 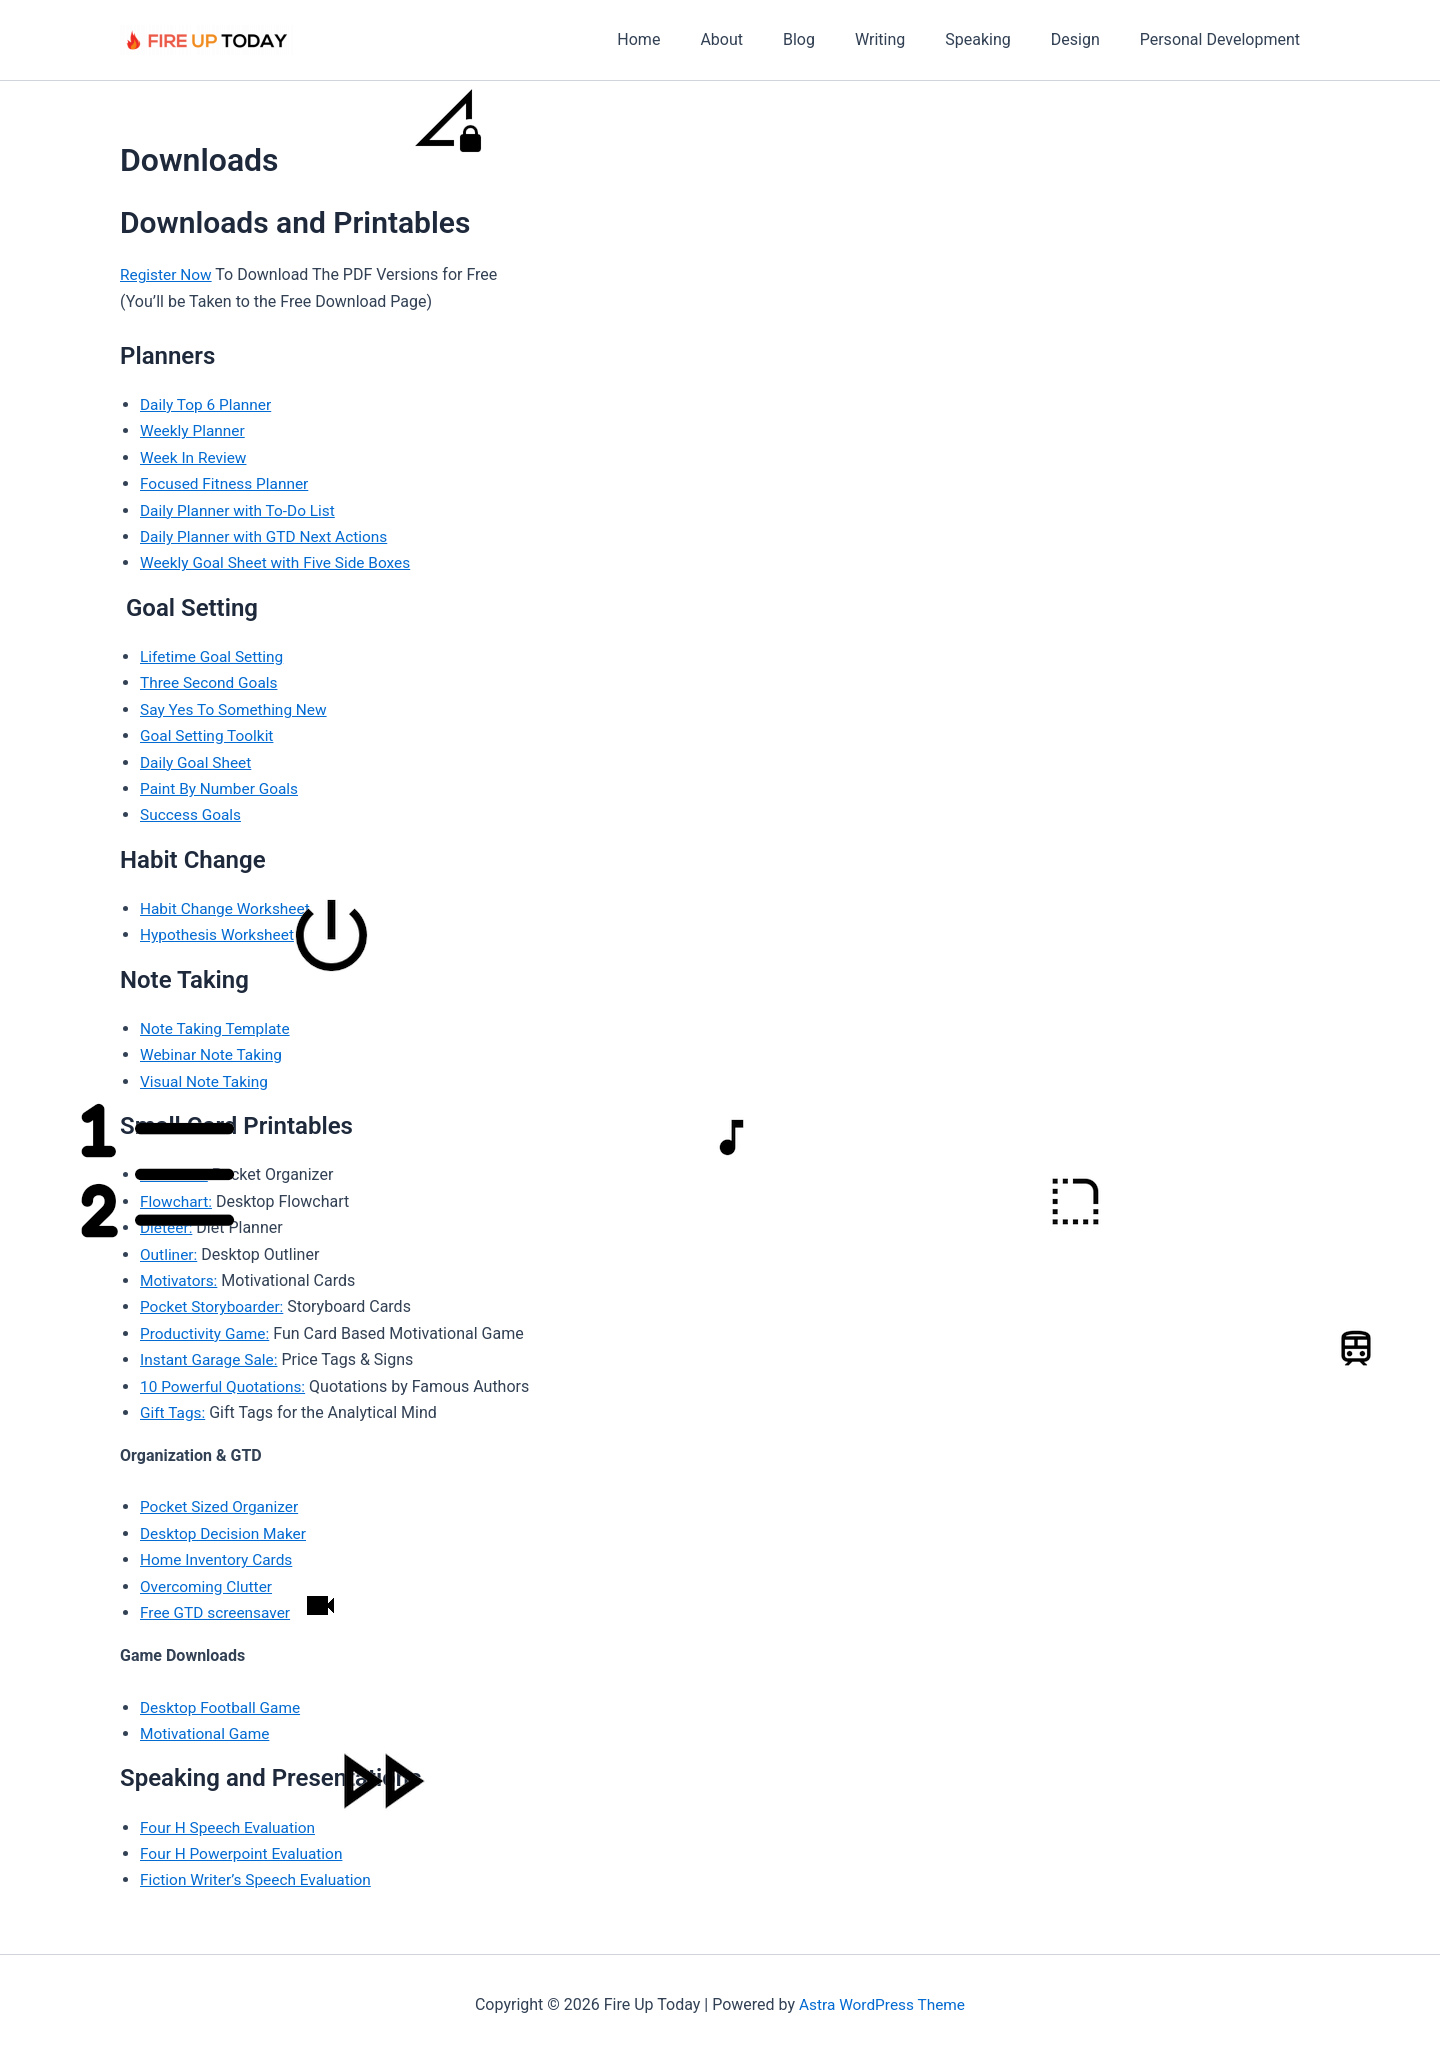 I want to click on create a numbered list, so click(x=165, y=1172).